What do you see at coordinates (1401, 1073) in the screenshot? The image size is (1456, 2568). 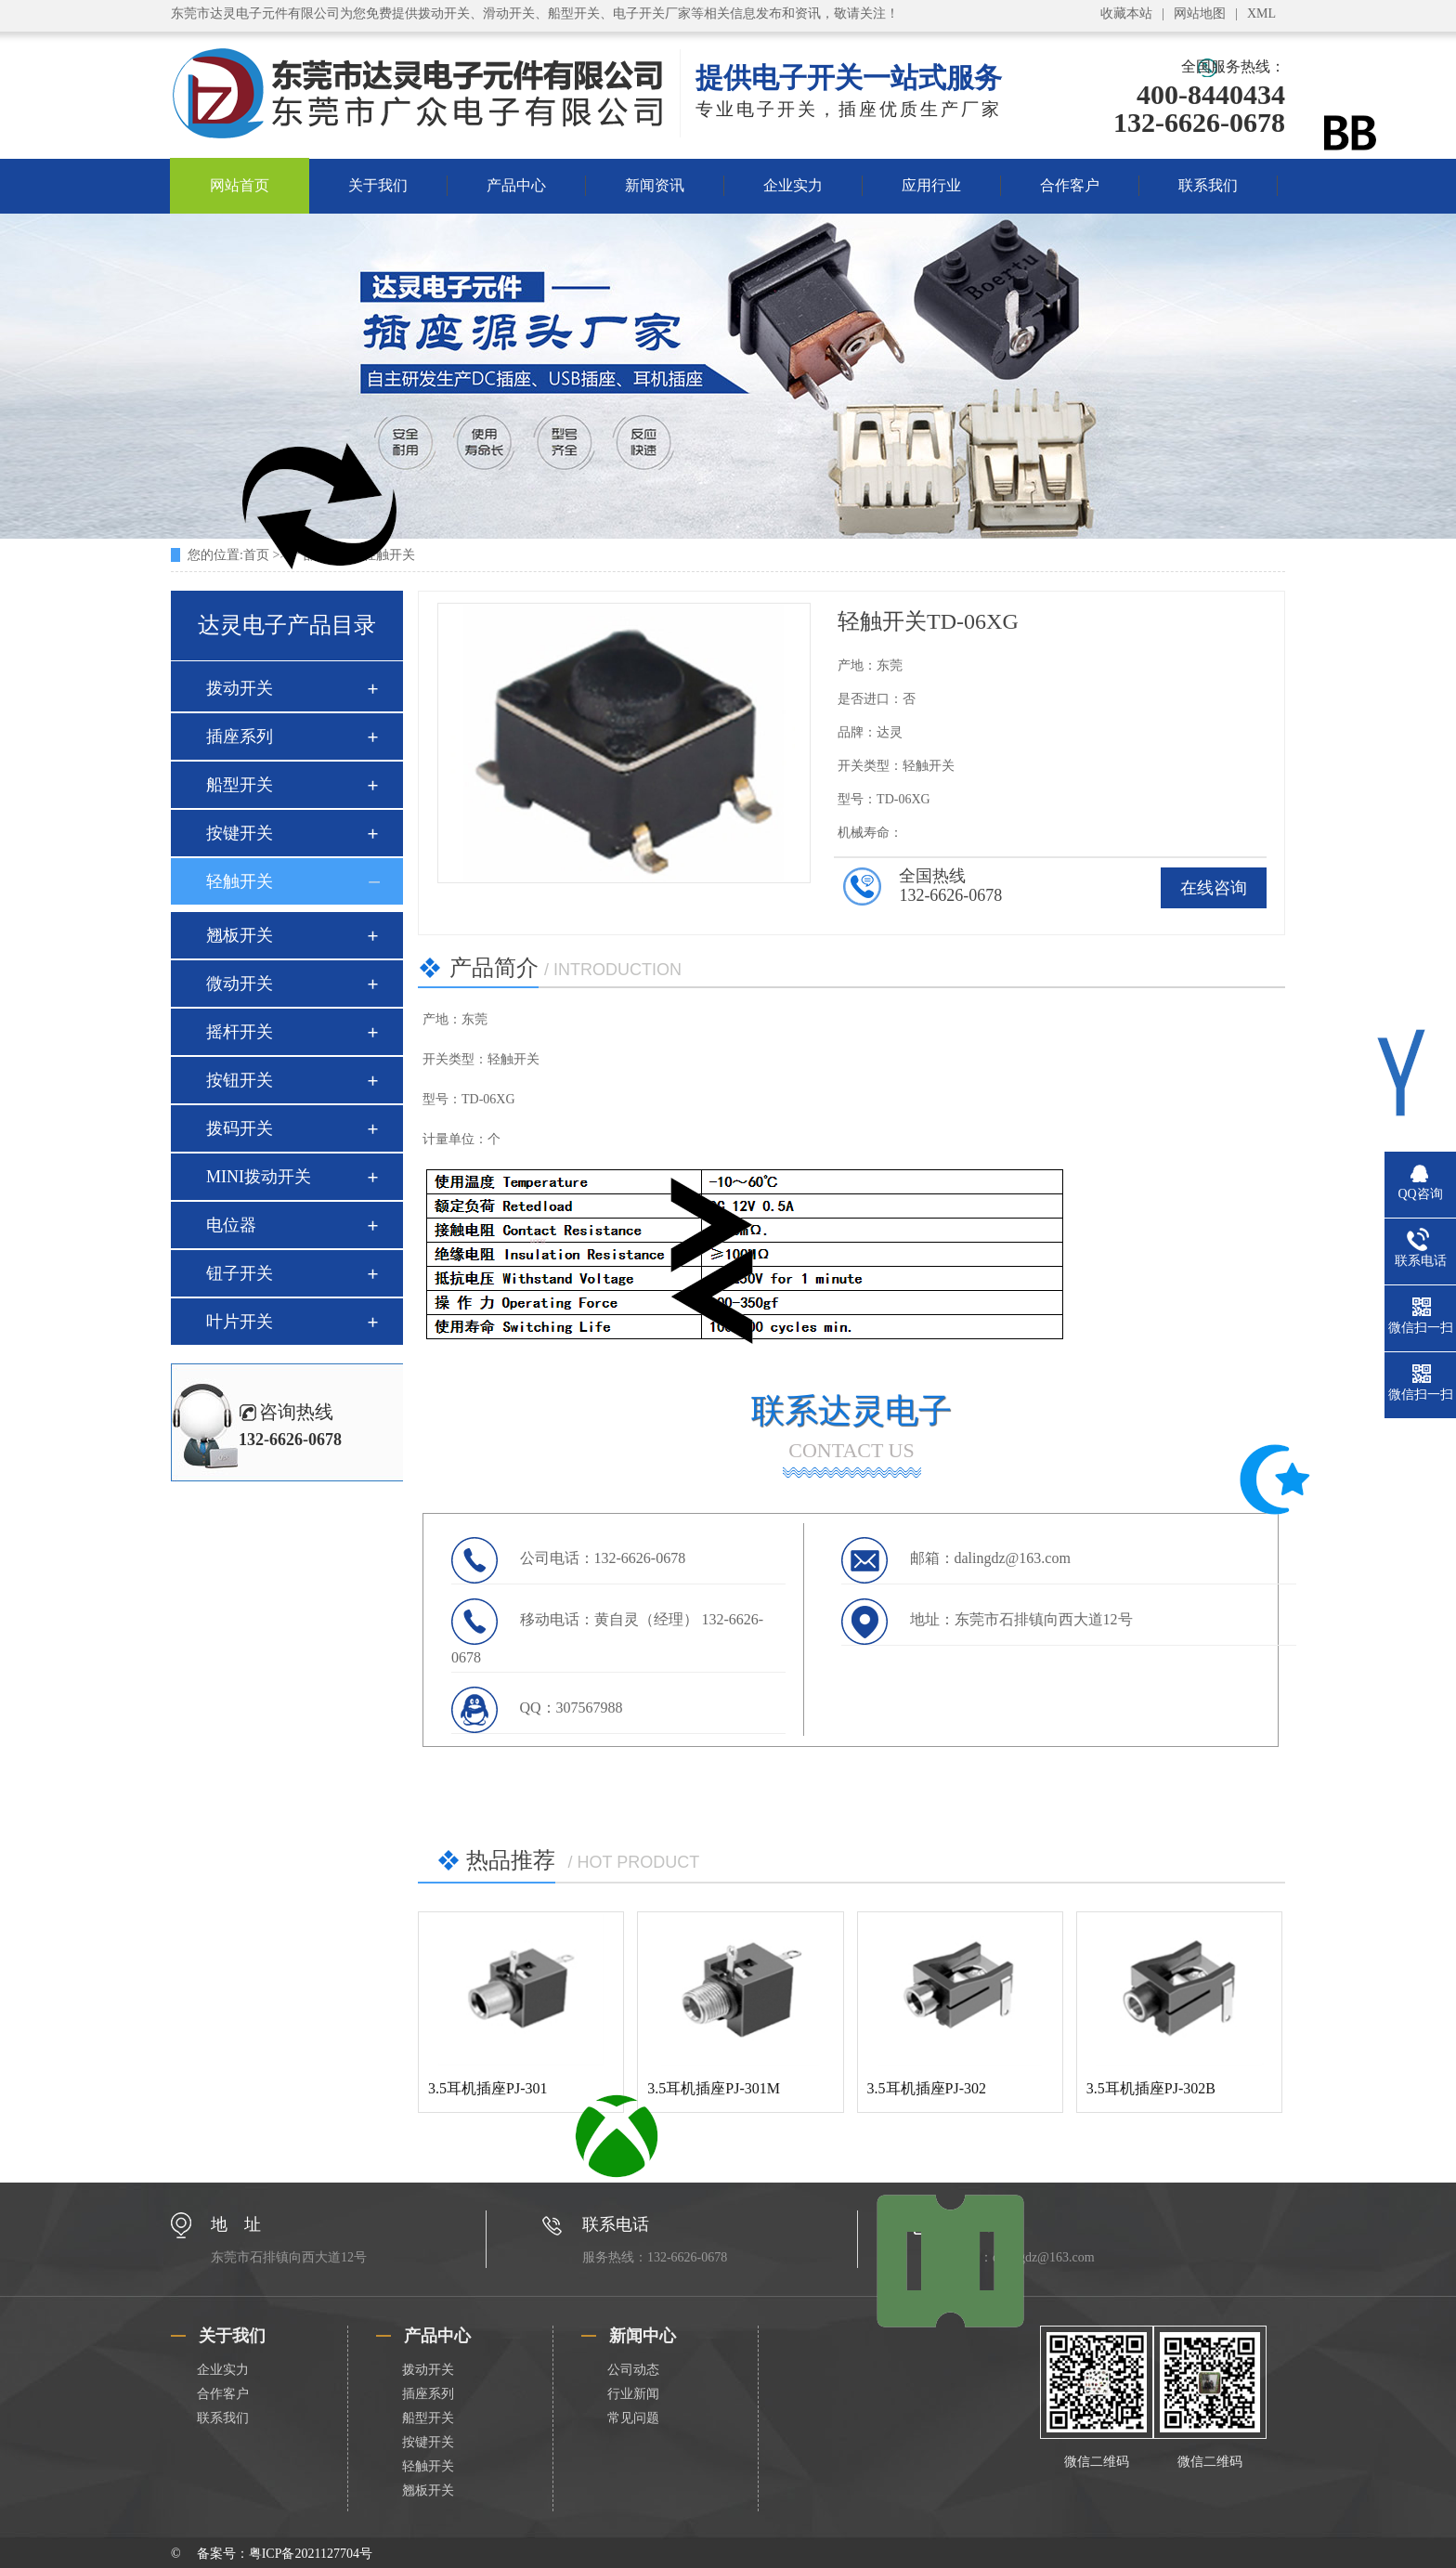 I see `yandex international logo` at bounding box center [1401, 1073].